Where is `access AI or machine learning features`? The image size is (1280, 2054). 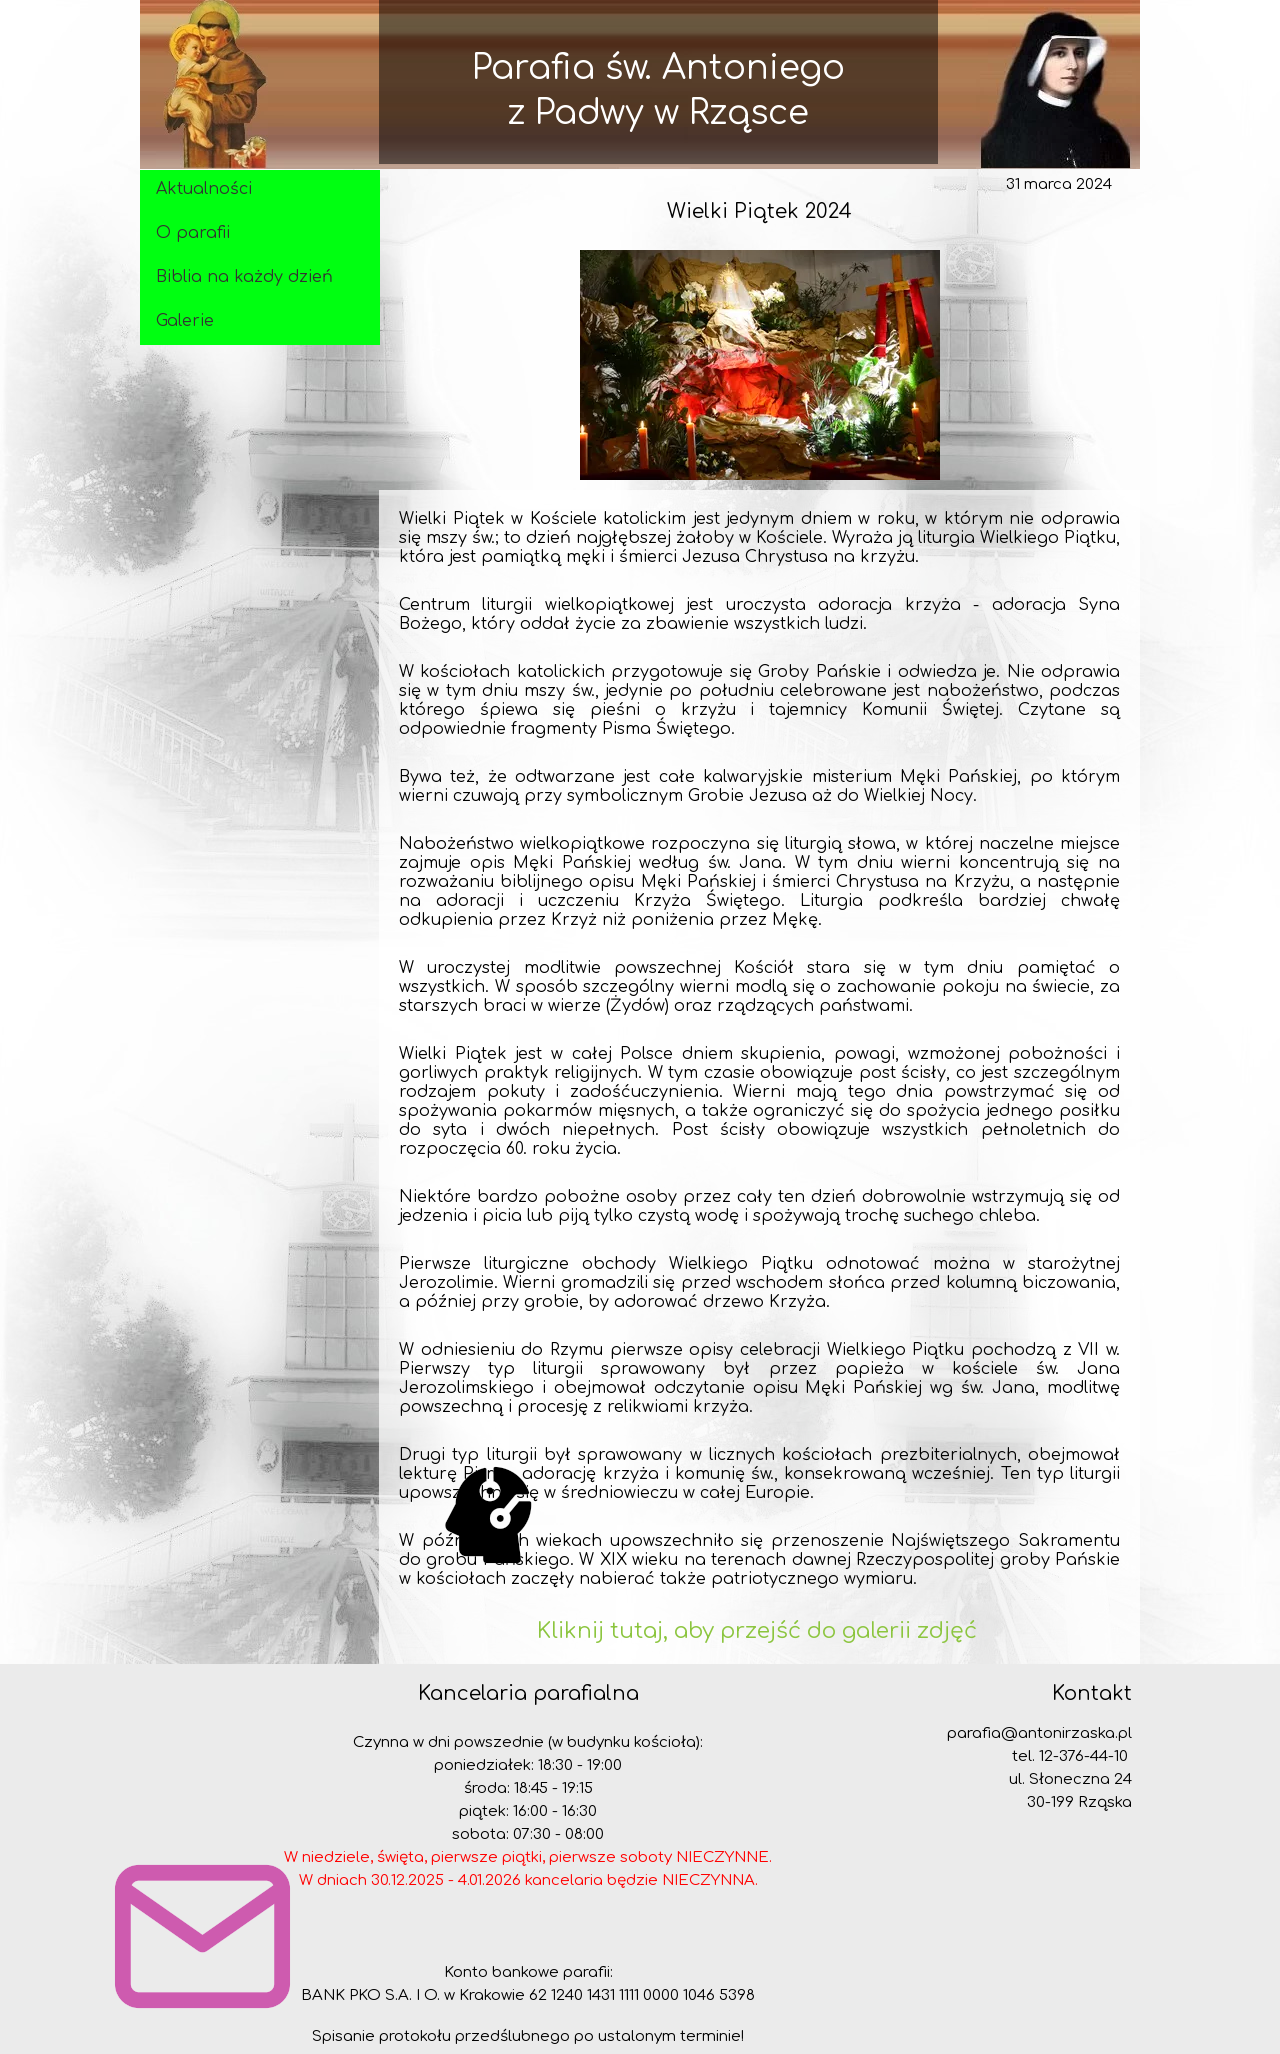
access AI or machine learning features is located at coordinates (490, 1515).